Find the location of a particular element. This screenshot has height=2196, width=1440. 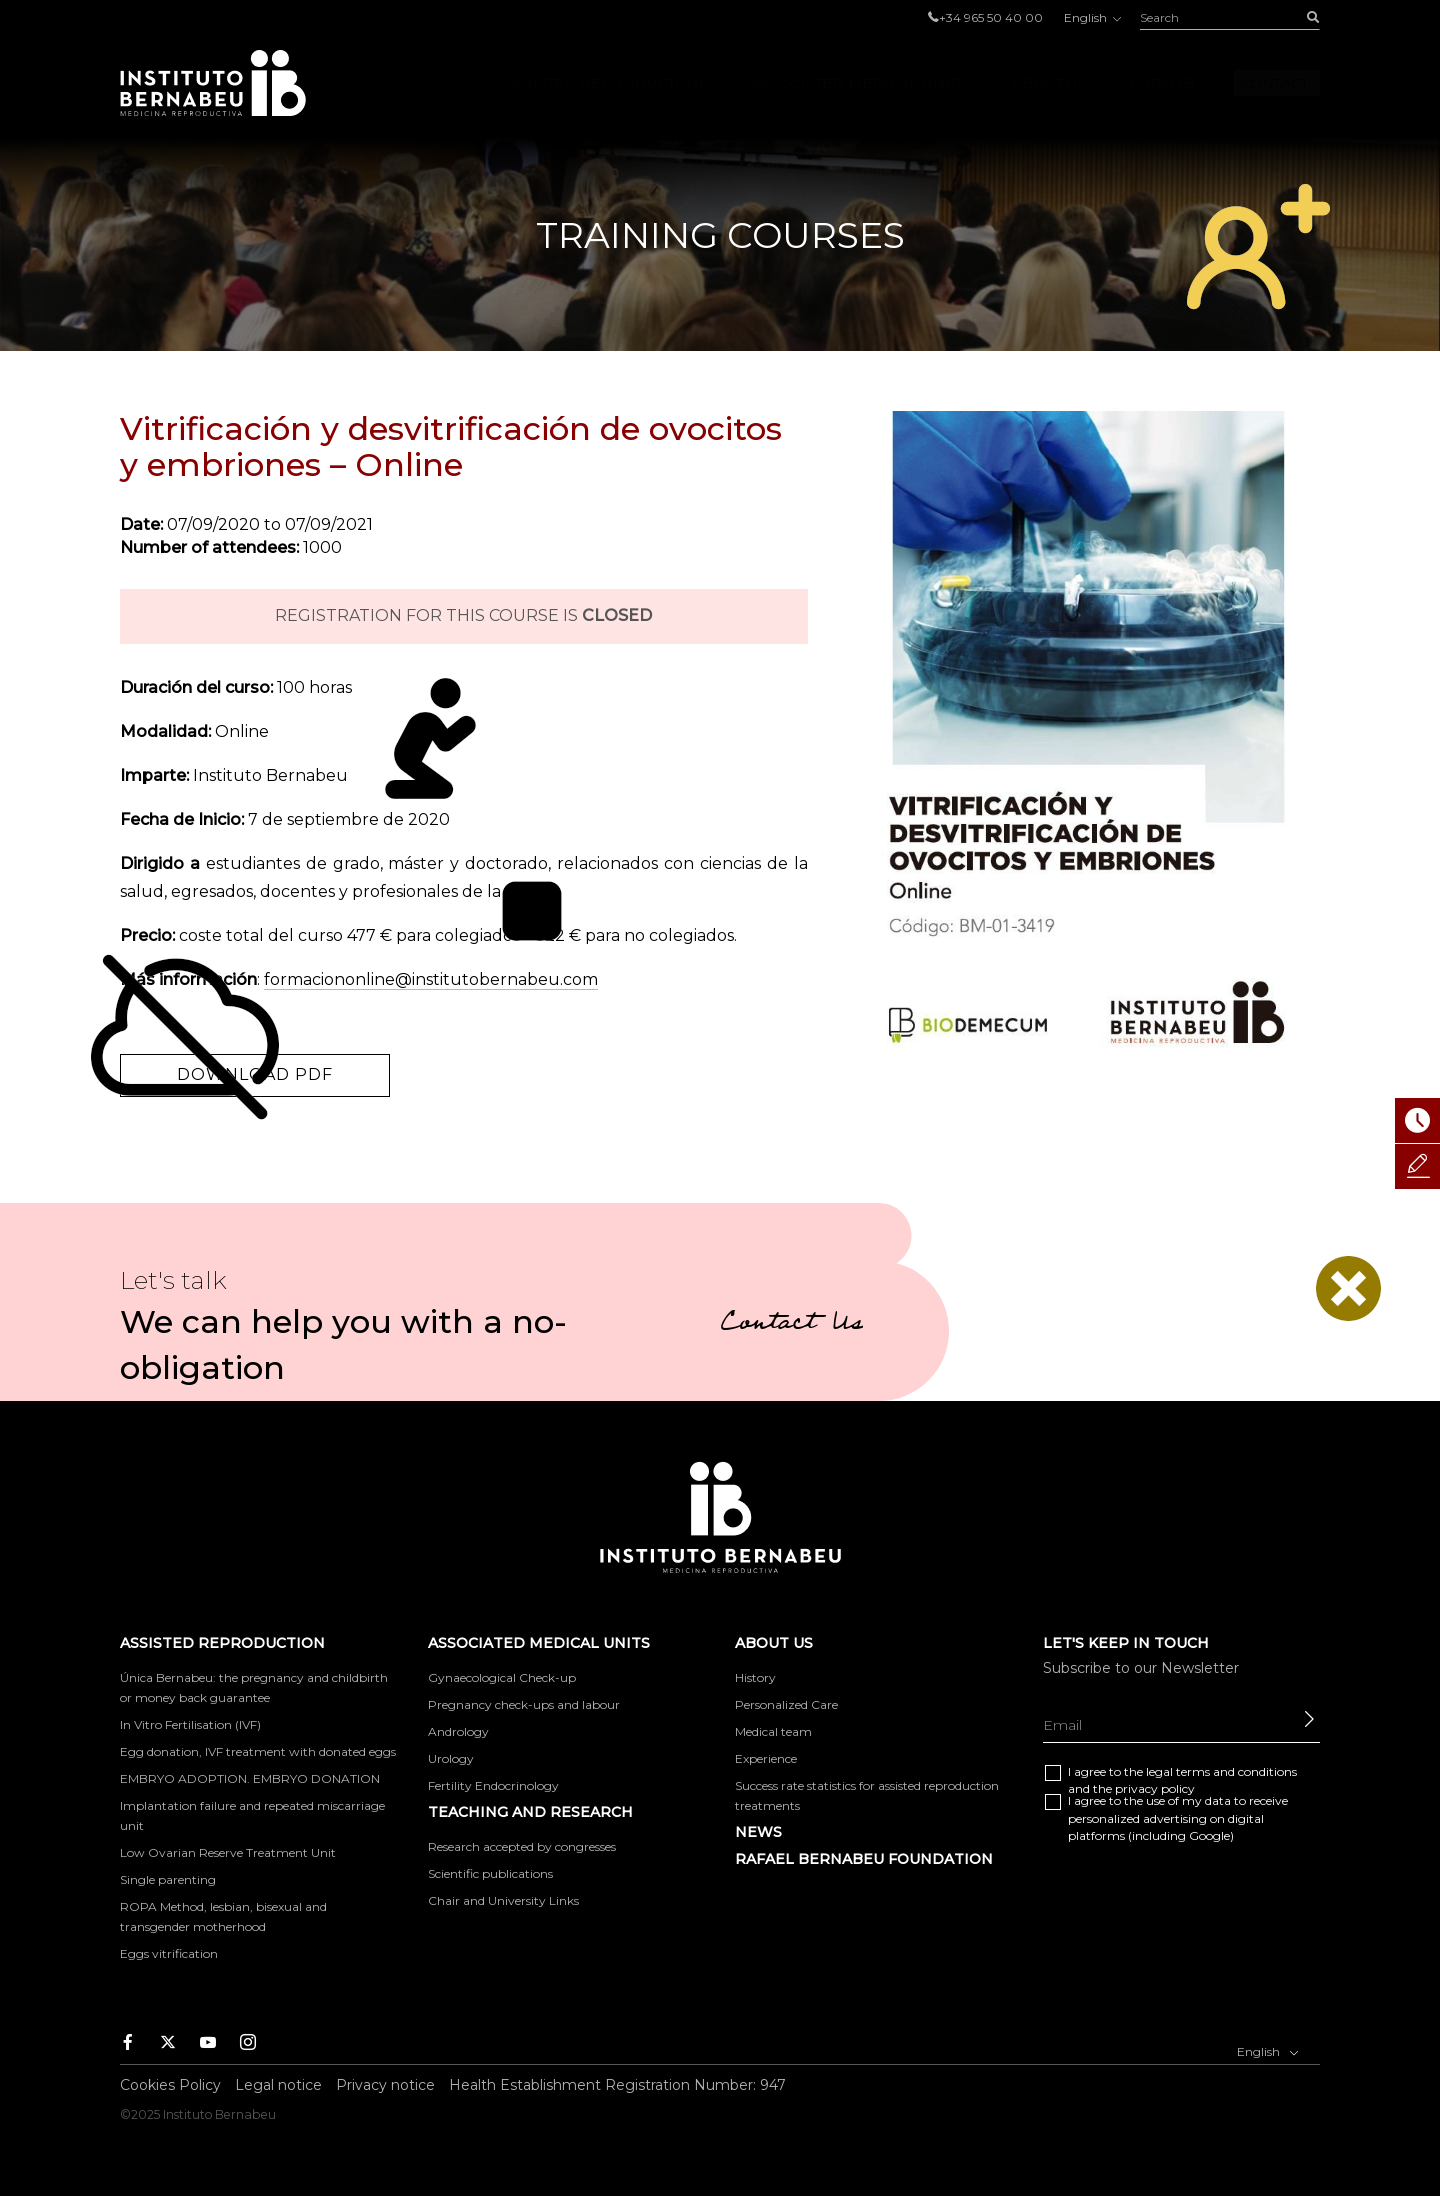

close or dismiss a dialog is located at coordinates (1348, 1288).